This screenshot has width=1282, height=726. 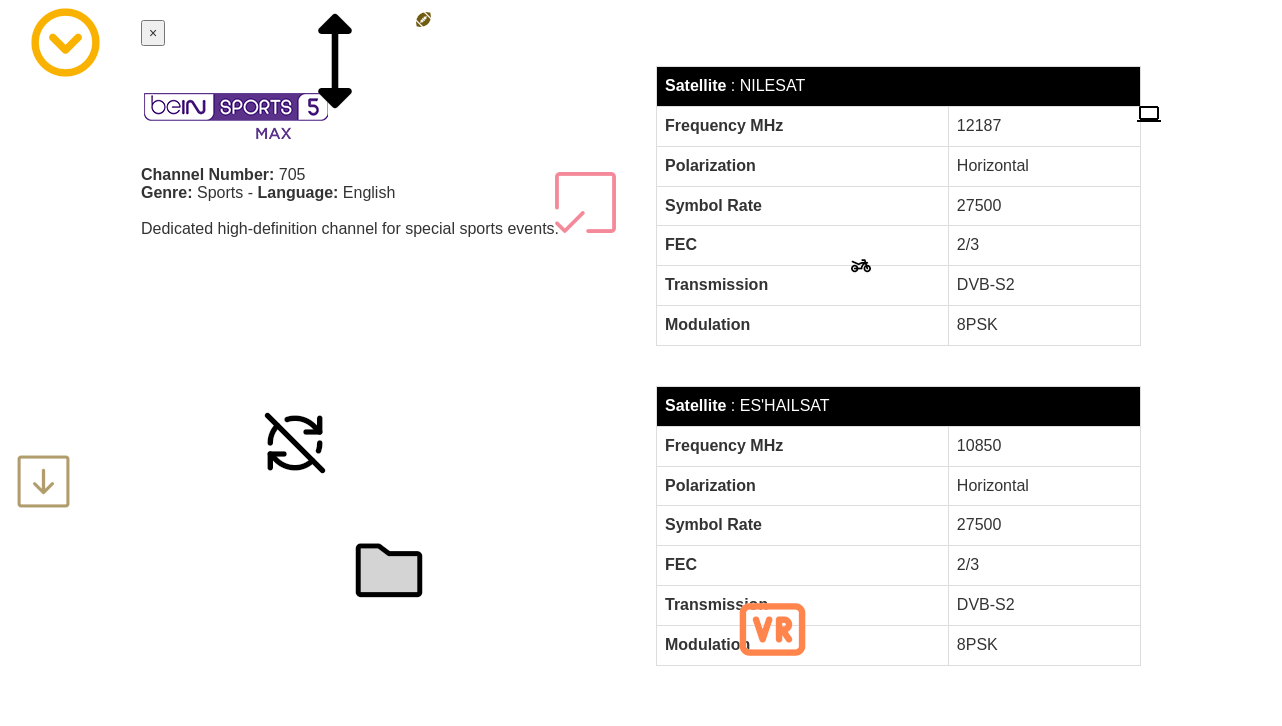 I want to click on adjust height or vertical size, so click(x=335, y=61).